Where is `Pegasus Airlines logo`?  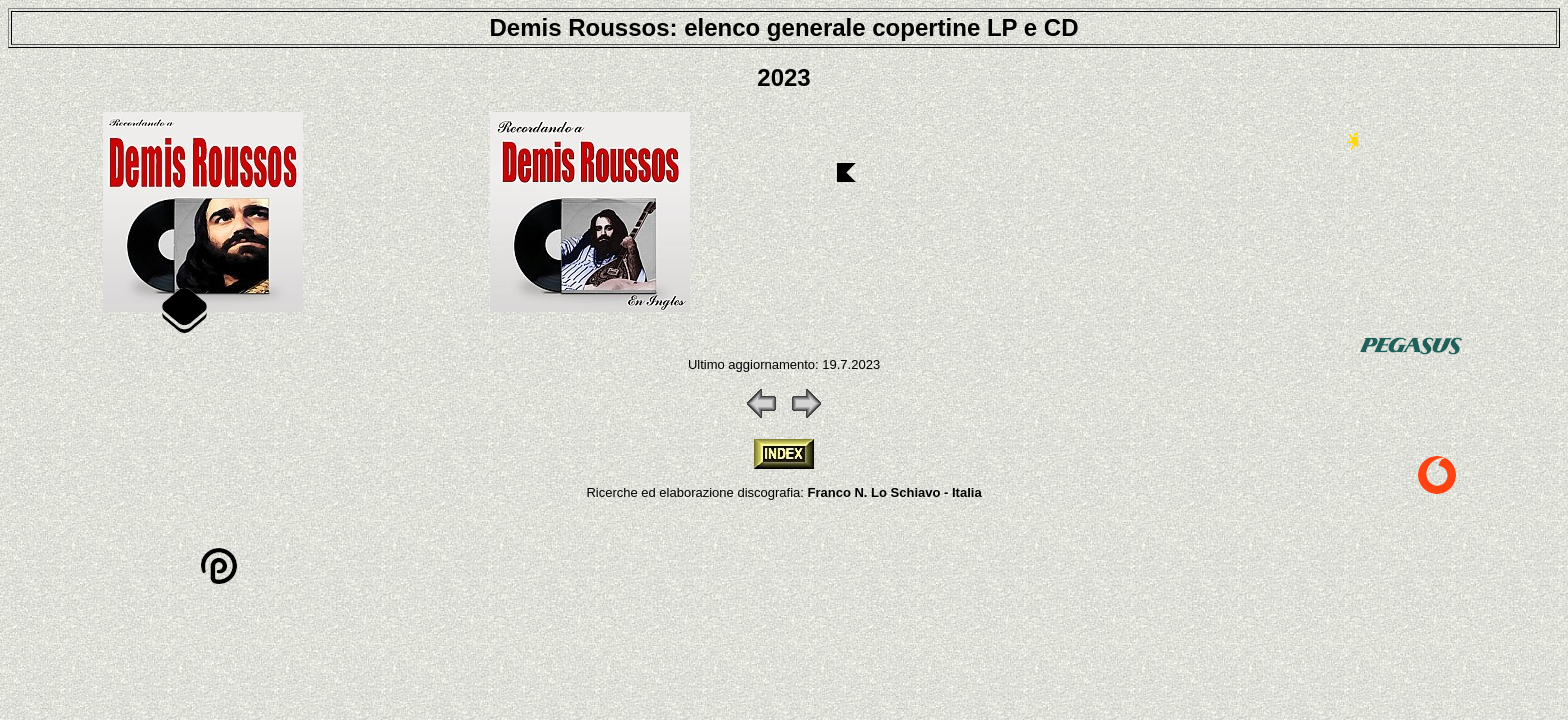
Pegasus Airlines logo is located at coordinates (1411, 346).